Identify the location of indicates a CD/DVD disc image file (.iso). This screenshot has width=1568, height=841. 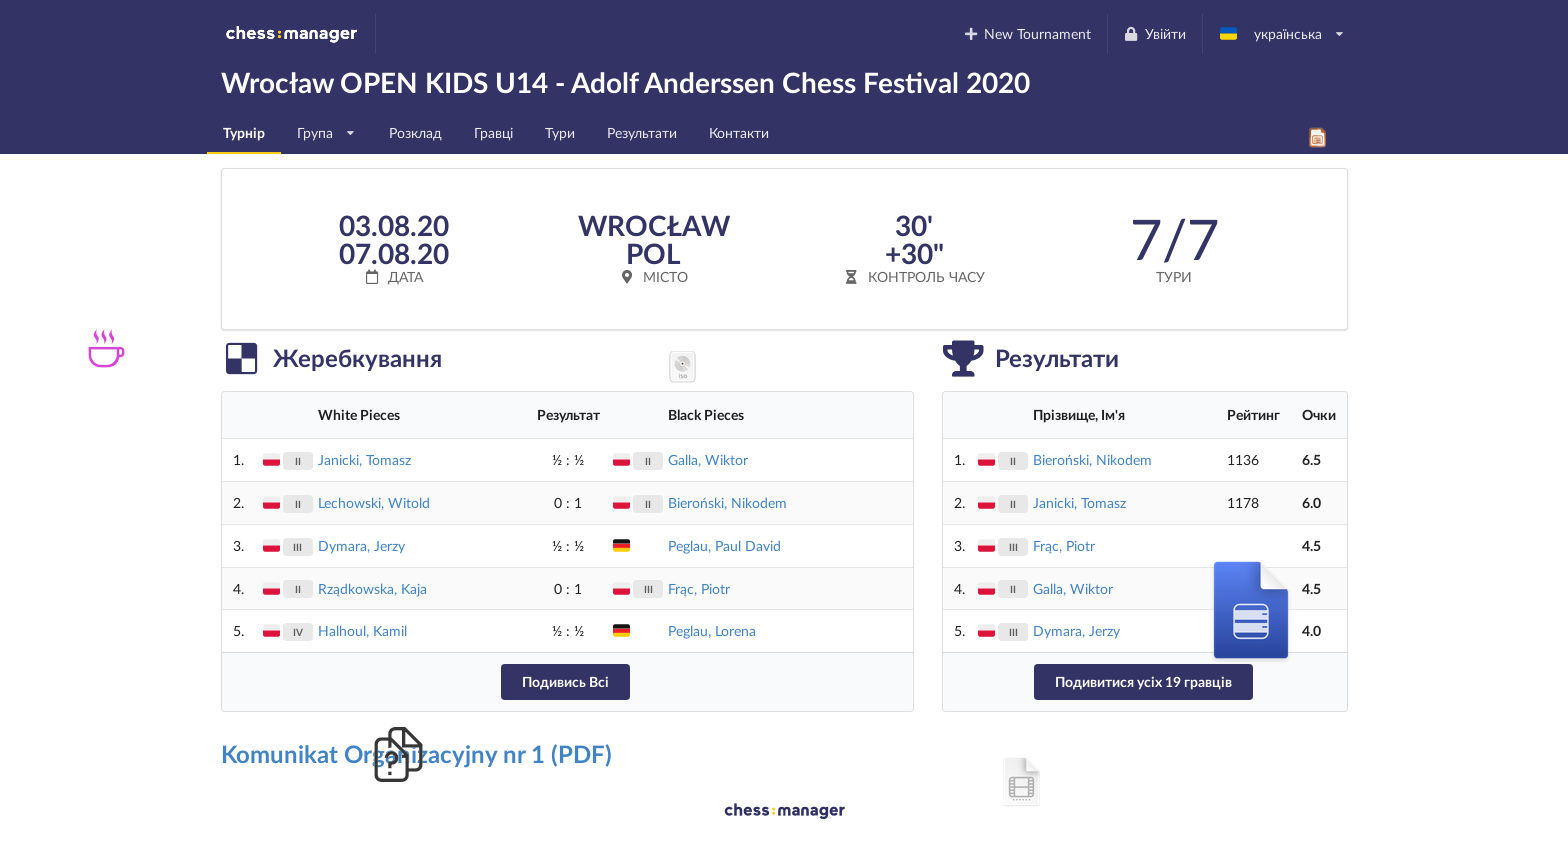
(682, 366).